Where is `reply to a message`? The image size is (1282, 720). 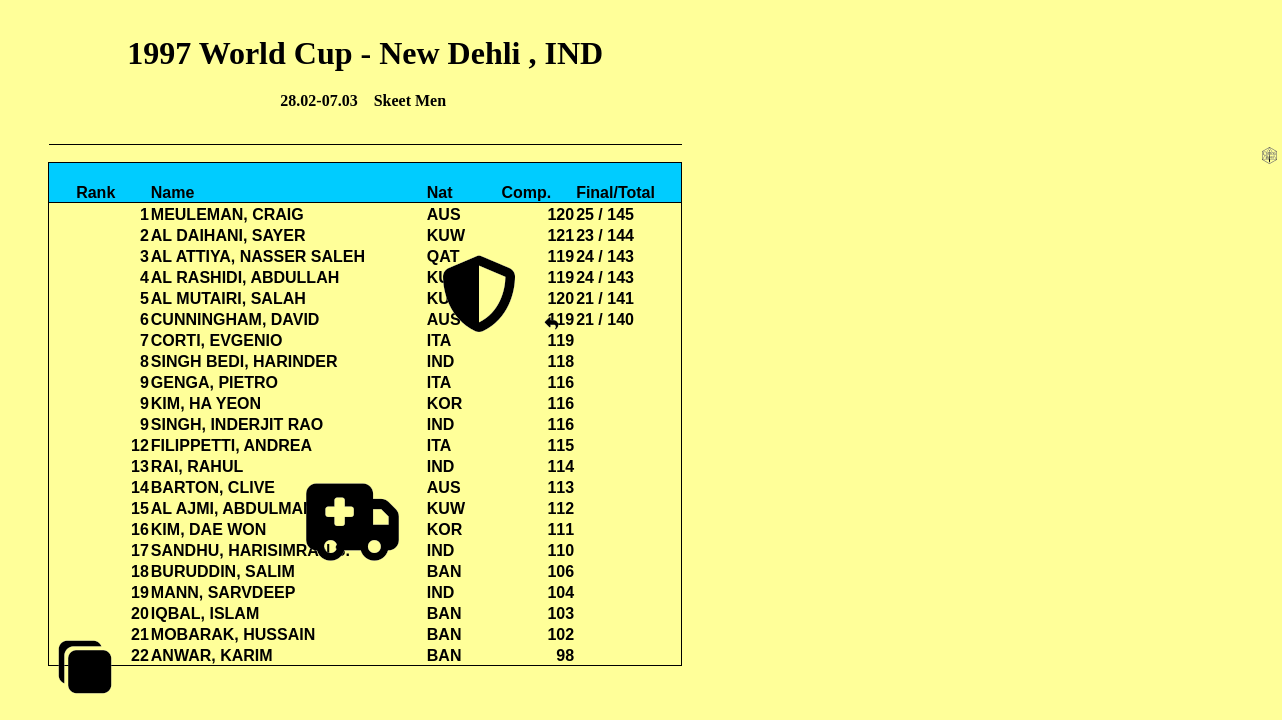 reply to a message is located at coordinates (551, 323).